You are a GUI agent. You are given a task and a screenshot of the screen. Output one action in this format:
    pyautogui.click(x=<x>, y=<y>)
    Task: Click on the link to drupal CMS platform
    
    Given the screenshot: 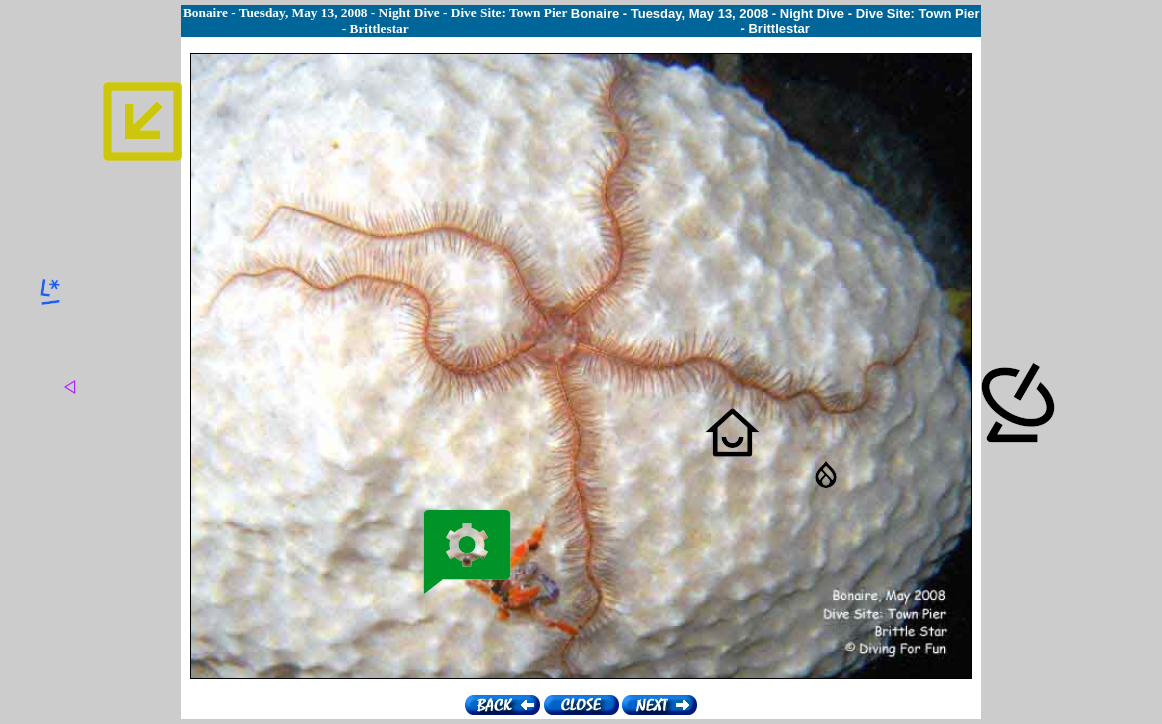 What is the action you would take?
    pyautogui.click(x=826, y=474)
    